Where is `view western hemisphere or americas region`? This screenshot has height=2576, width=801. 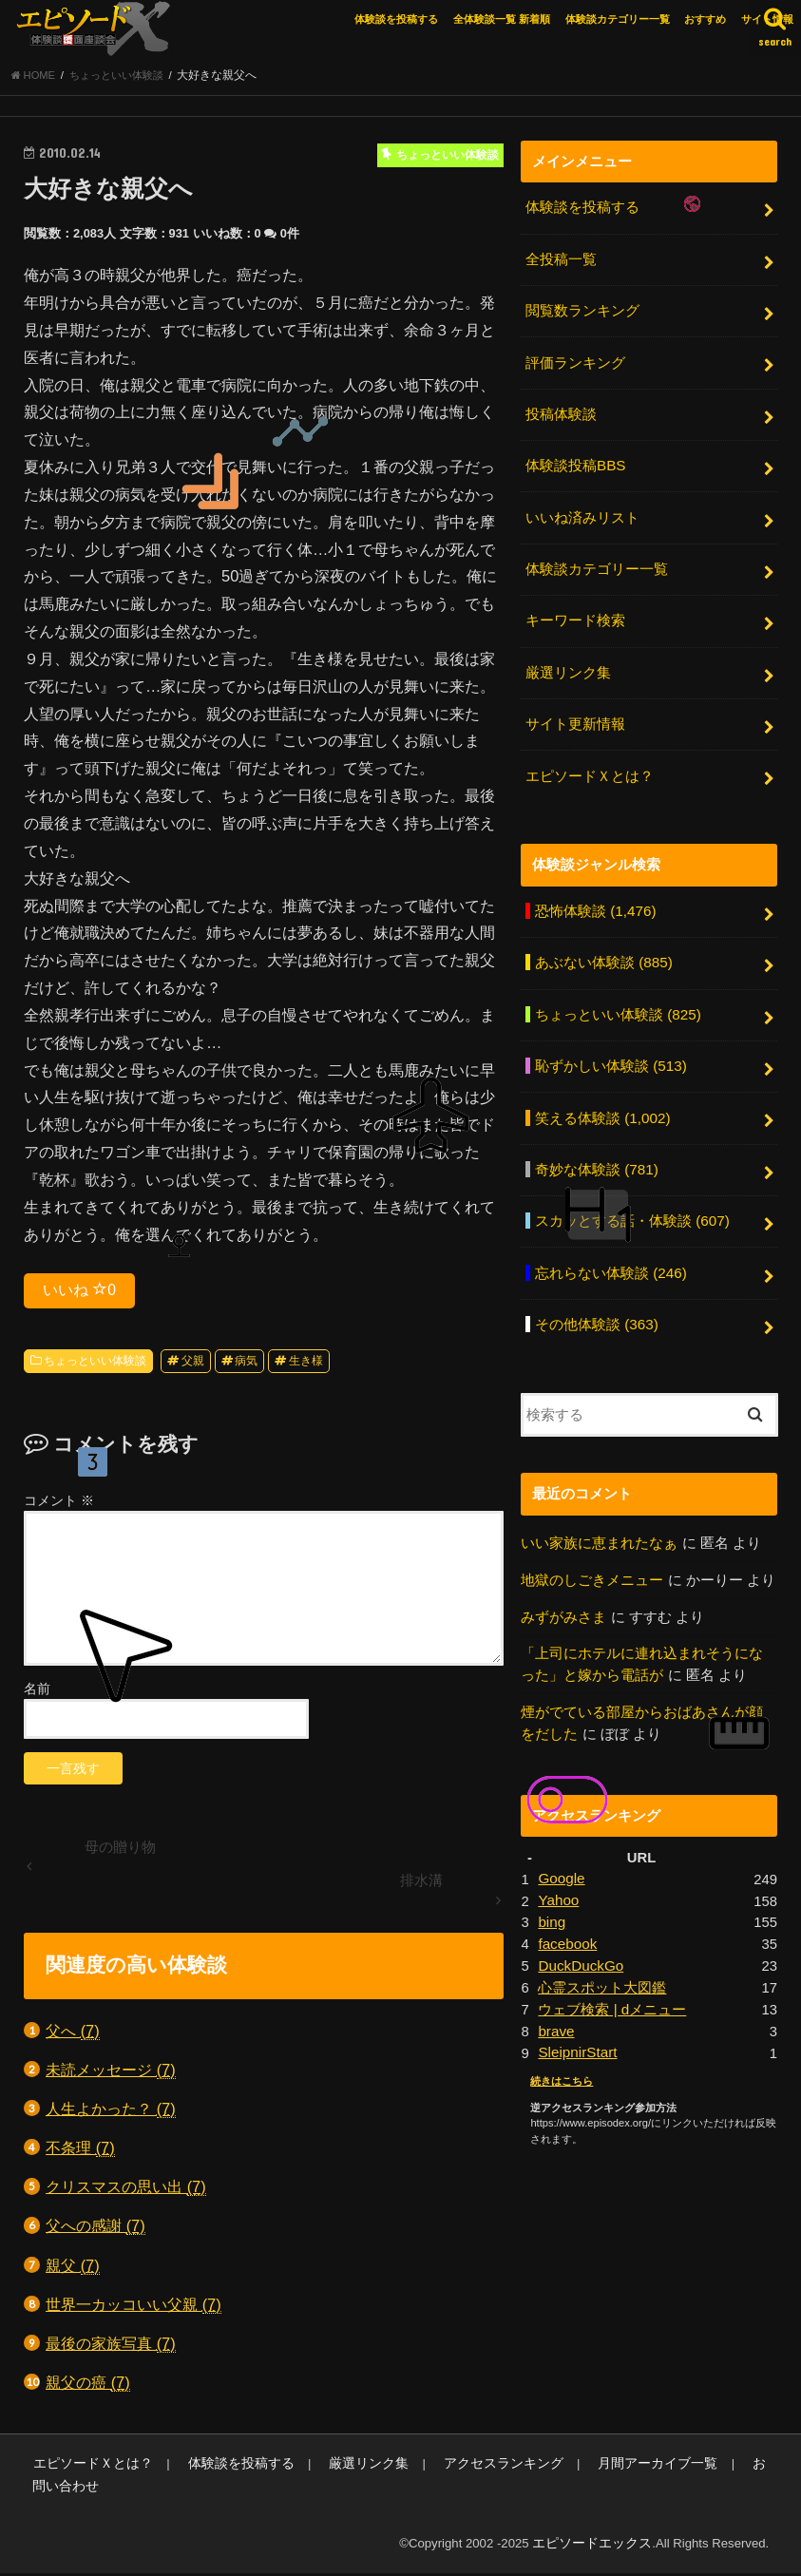
view western hemisphere or americas region is located at coordinates (692, 203).